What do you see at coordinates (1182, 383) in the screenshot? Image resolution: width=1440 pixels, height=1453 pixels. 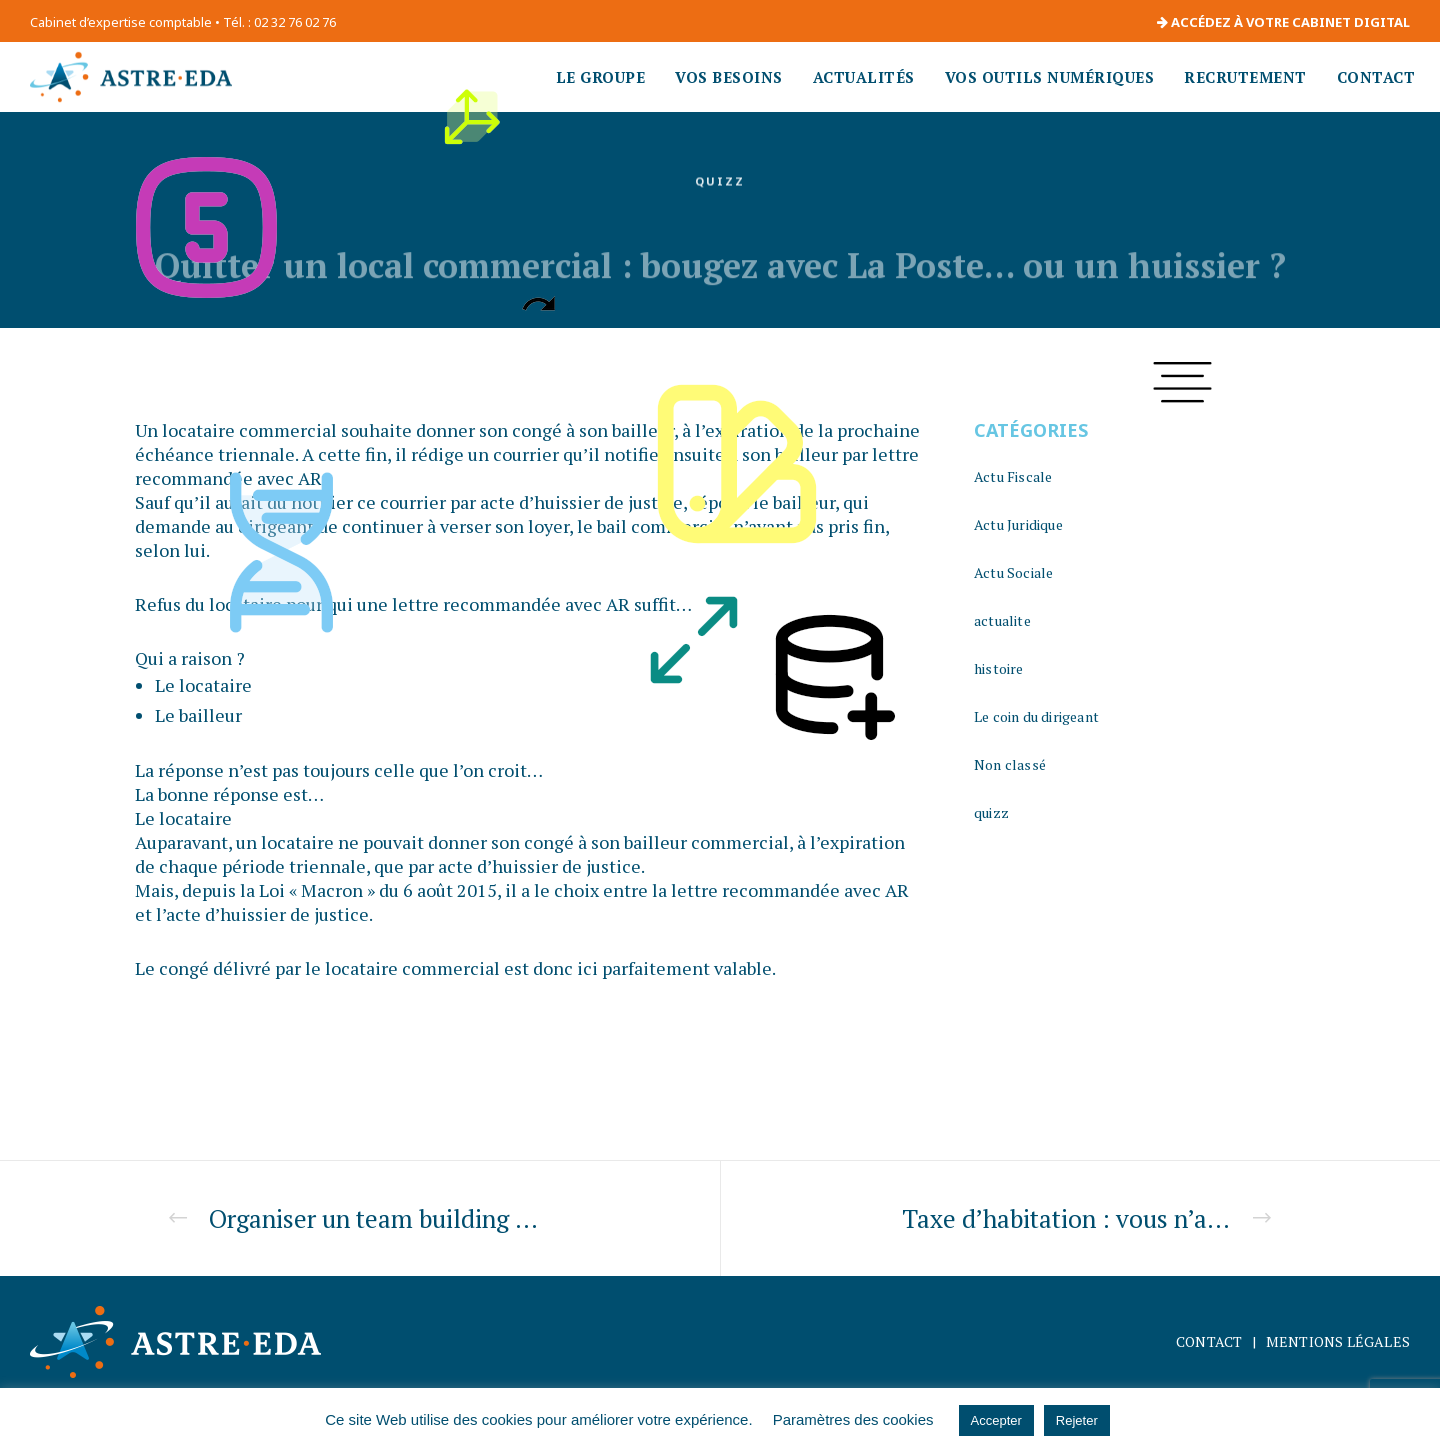 I see `center align text` at bounding box center [1182, 383].